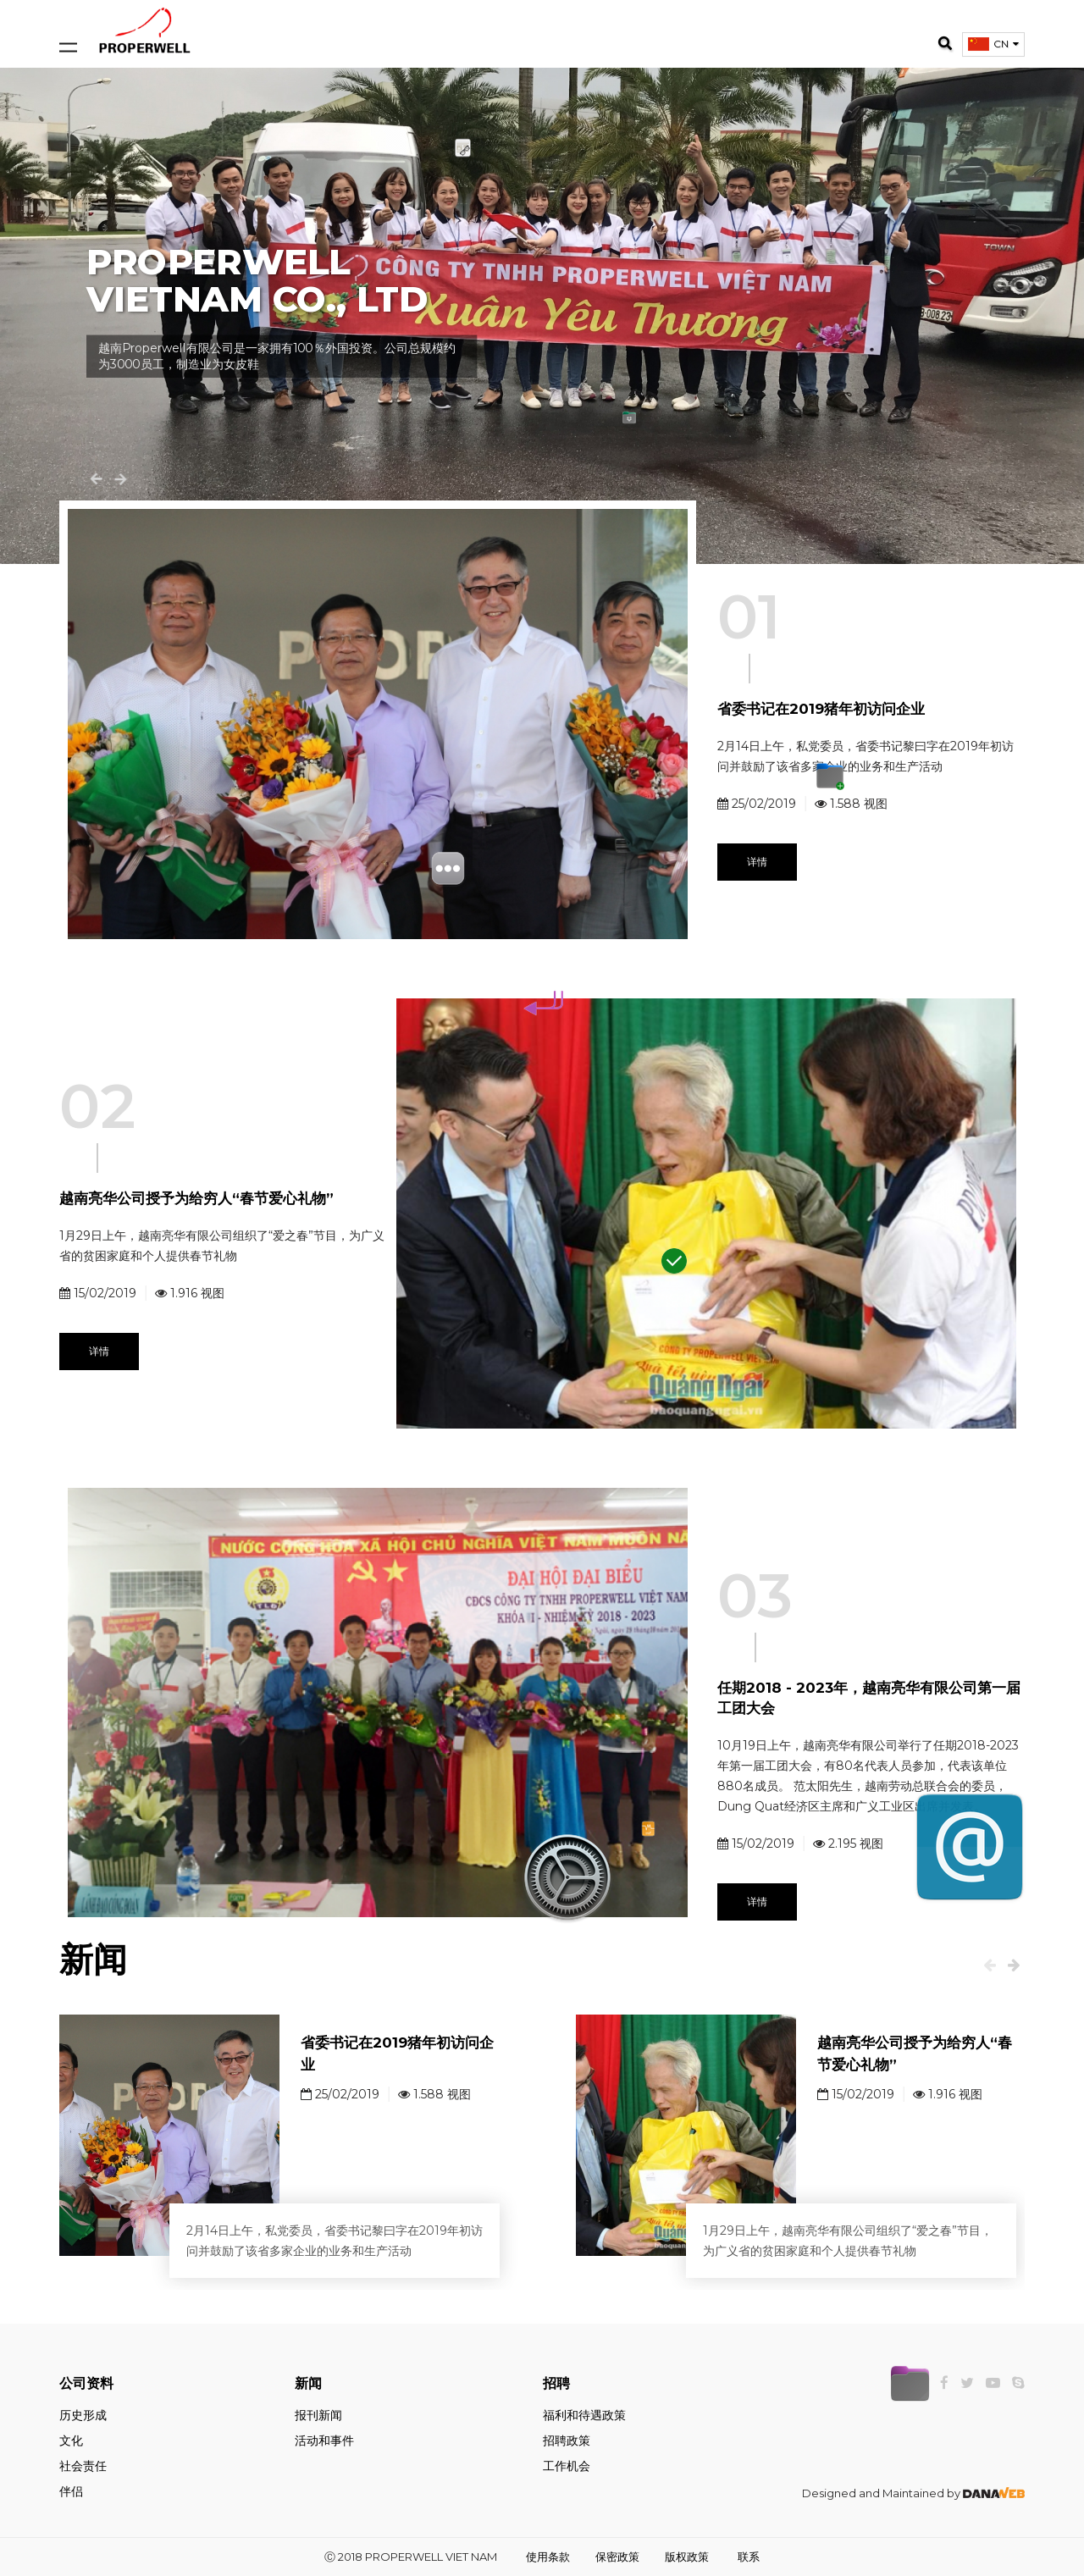  What do you see at coordinates (970, 1847) in the screenshot?
I see `manage online accounts and connected services` at bounding box center [970, 1847].